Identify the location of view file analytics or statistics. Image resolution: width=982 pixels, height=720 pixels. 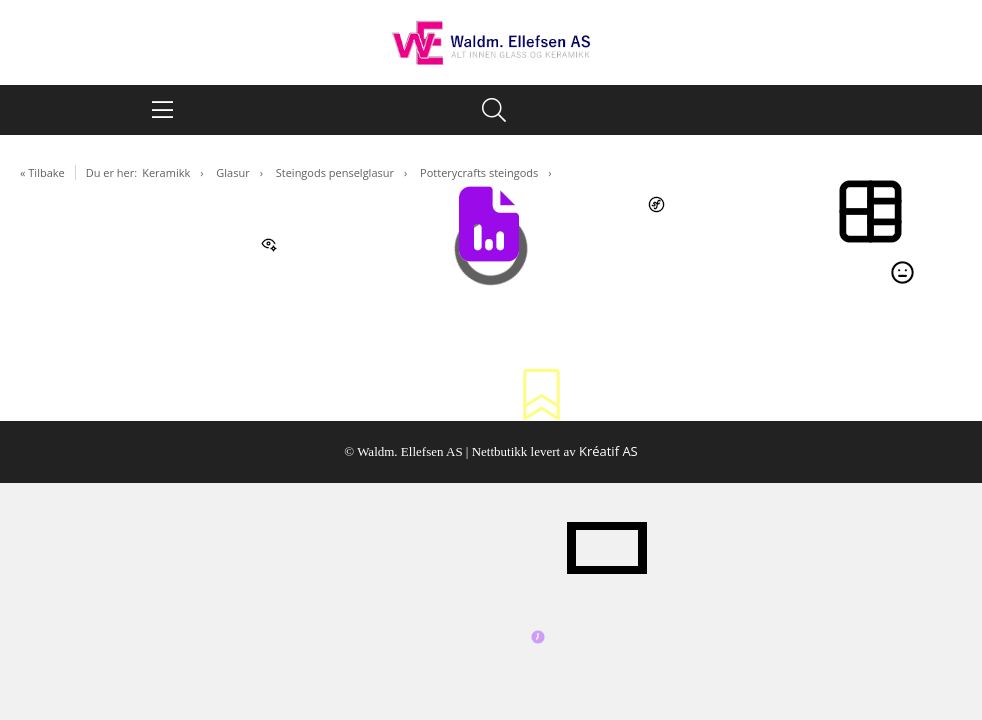
(489, 224).